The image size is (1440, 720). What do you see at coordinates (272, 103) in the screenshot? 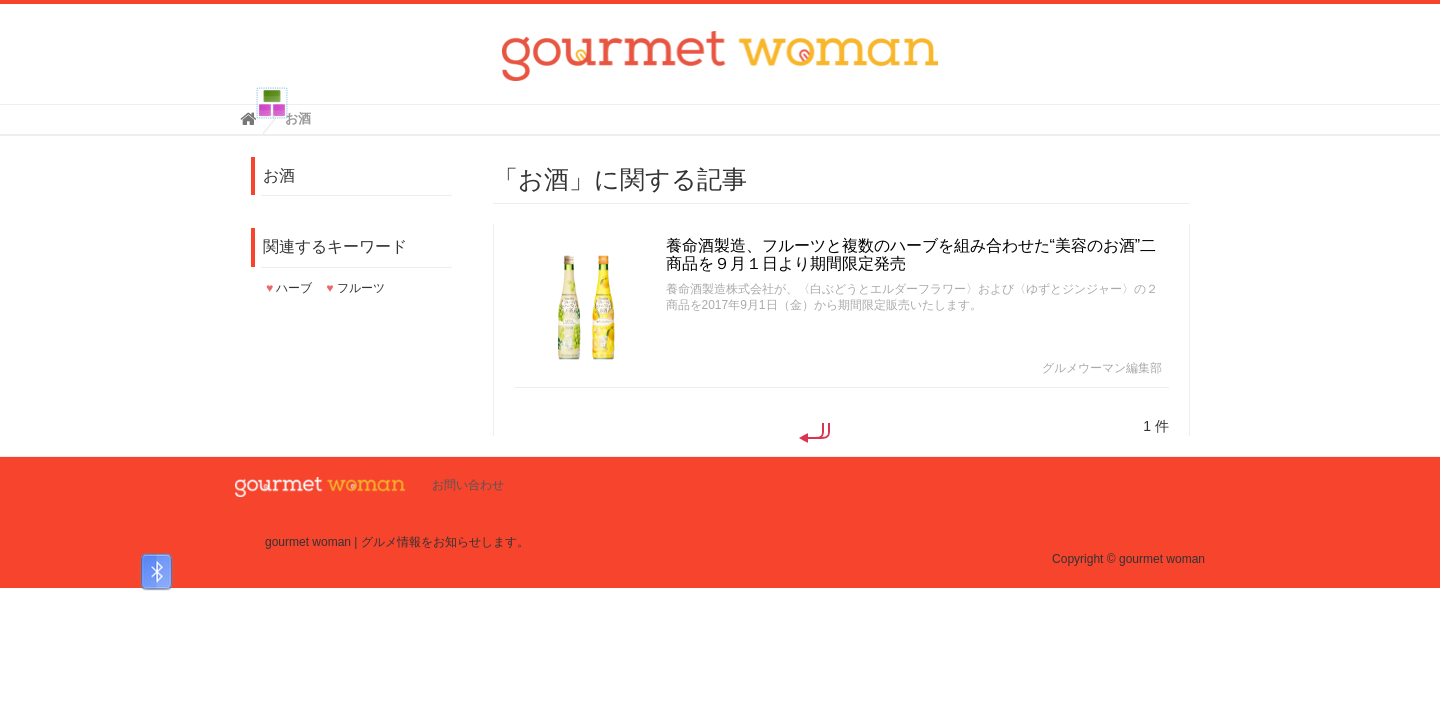
I see `select all items in the current view` at bounding box center [272, 103].